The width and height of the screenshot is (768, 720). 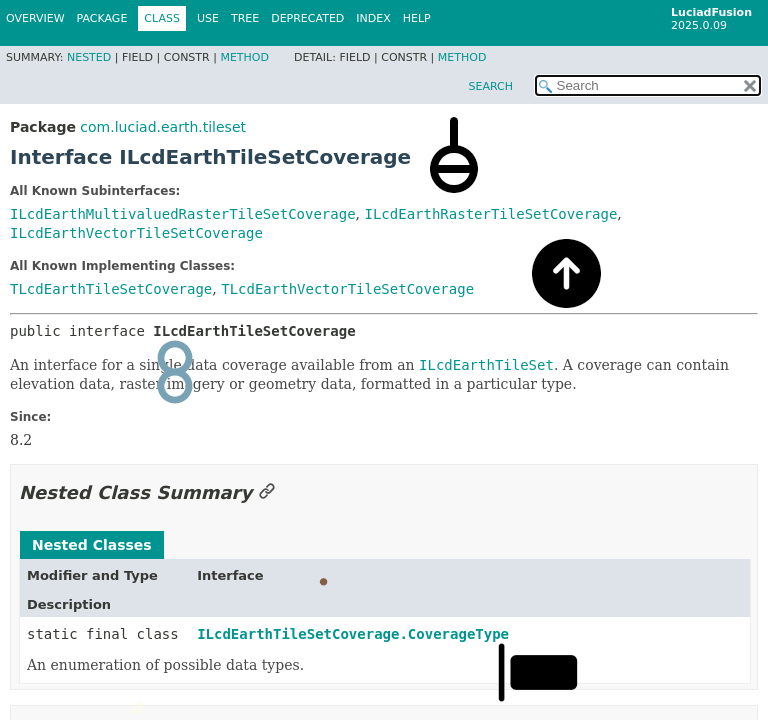 What do you see at coordinates (137, 708) in the screenshot?
I see `sort items in ascending or descending order` at bounding box center [137, 708].